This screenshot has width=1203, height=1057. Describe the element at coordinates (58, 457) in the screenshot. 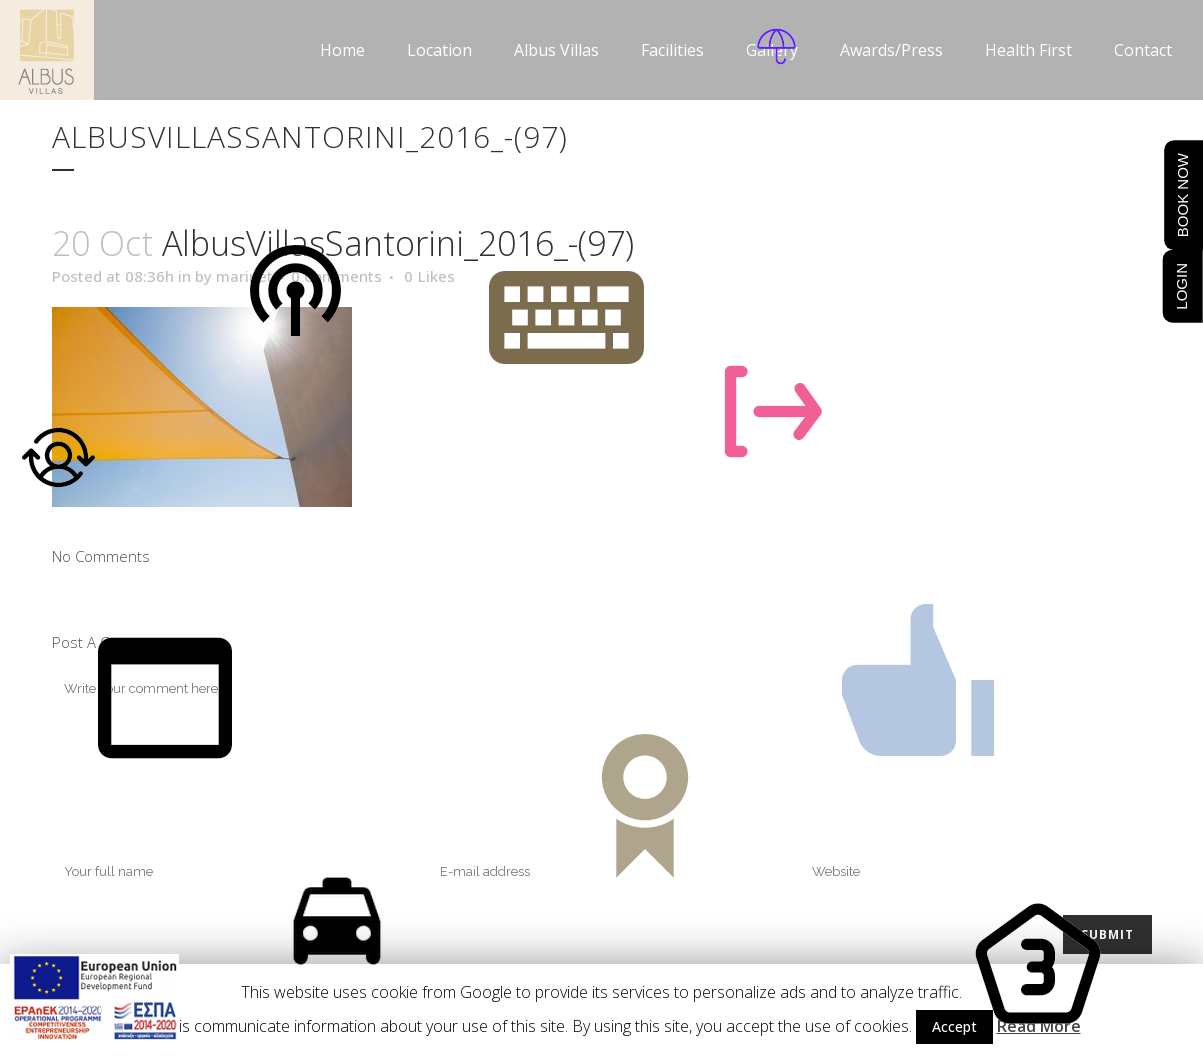

I see `switch between user accounts` at that location.